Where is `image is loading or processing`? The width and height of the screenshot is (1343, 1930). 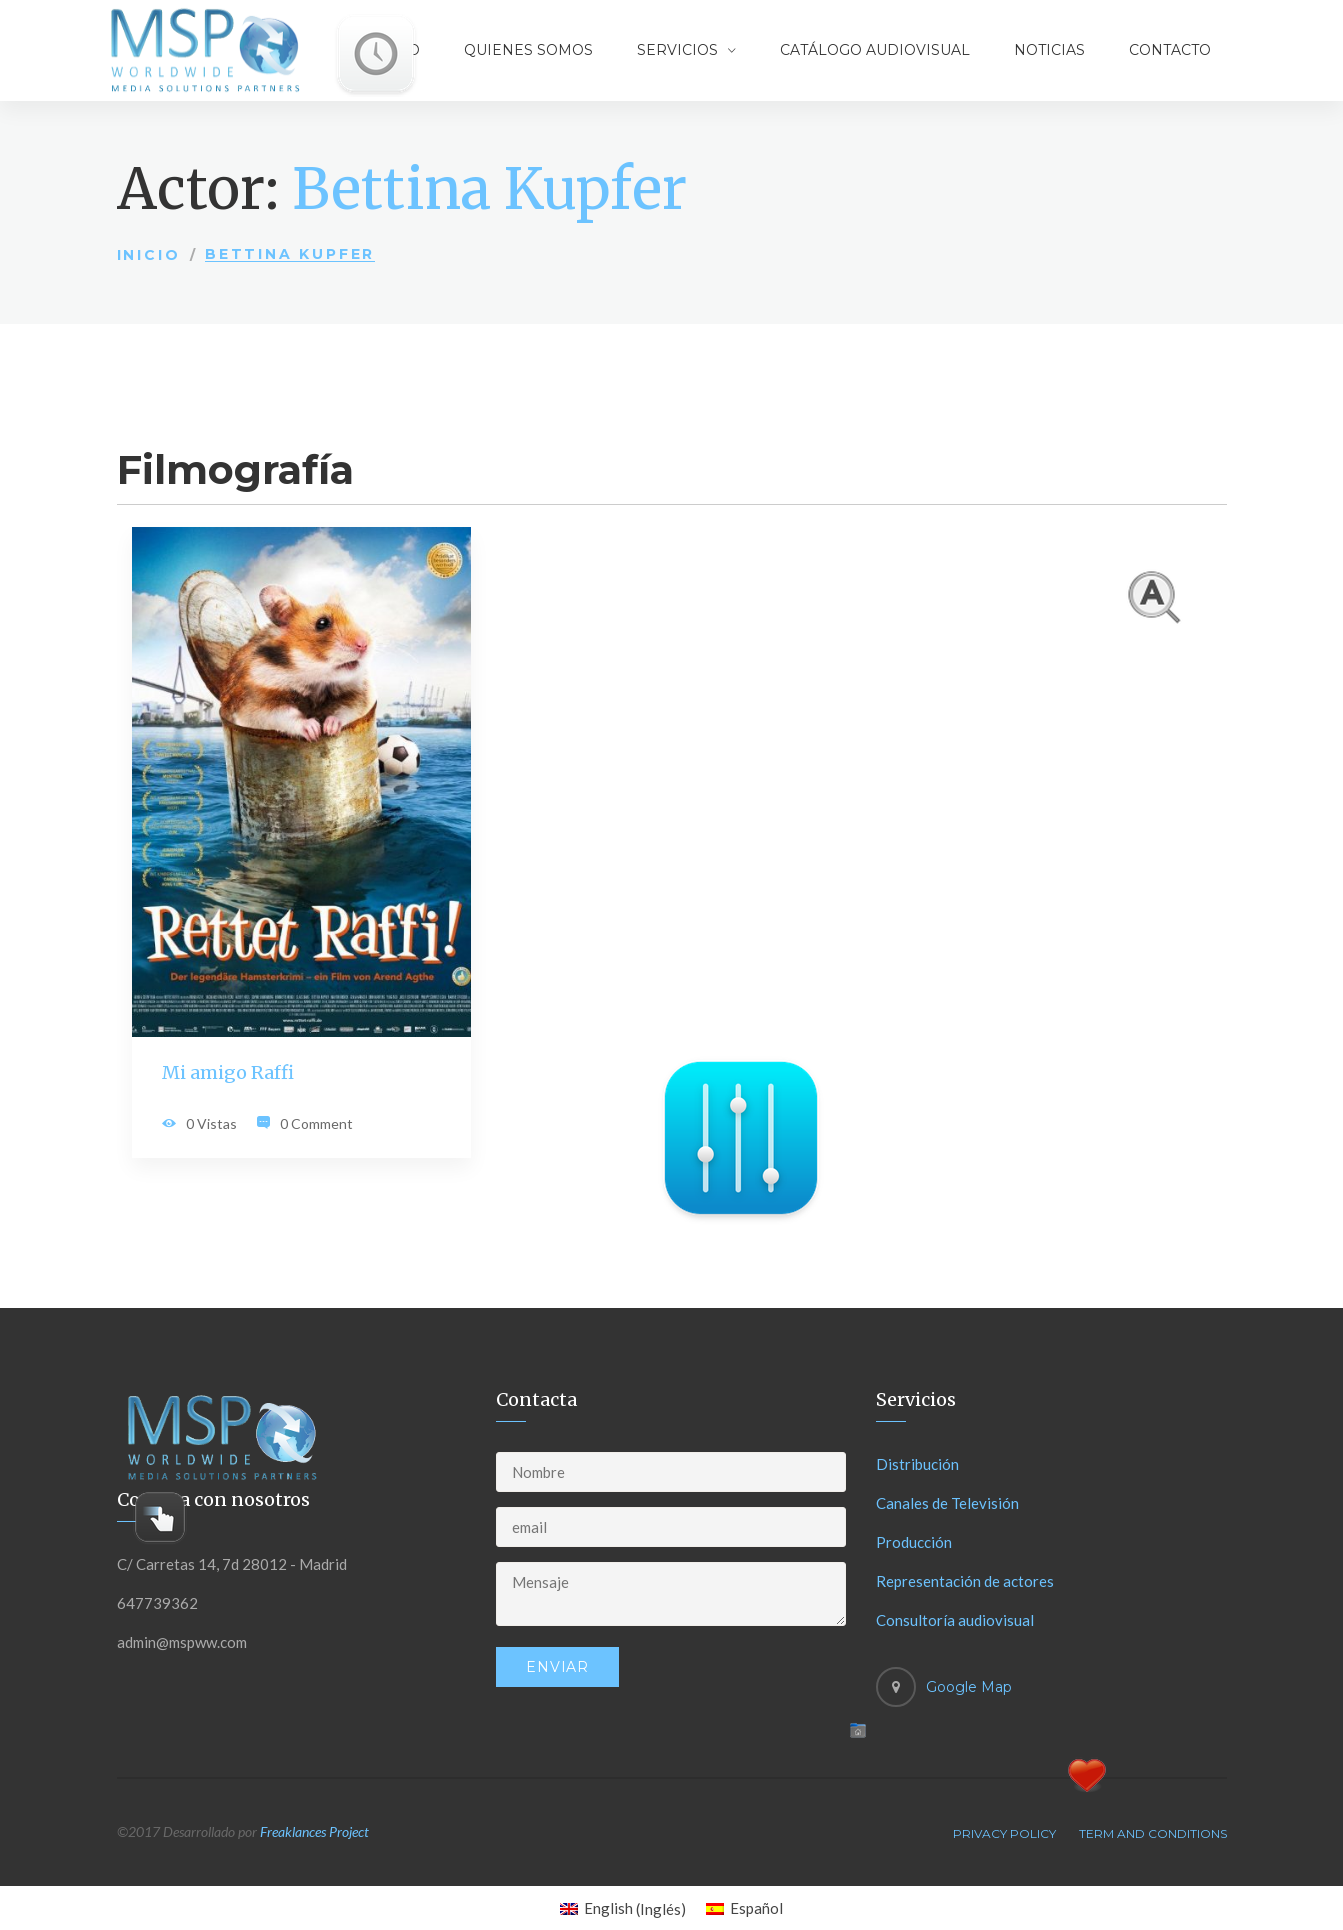
image is loading or processing is located at coordinates (376, 54).